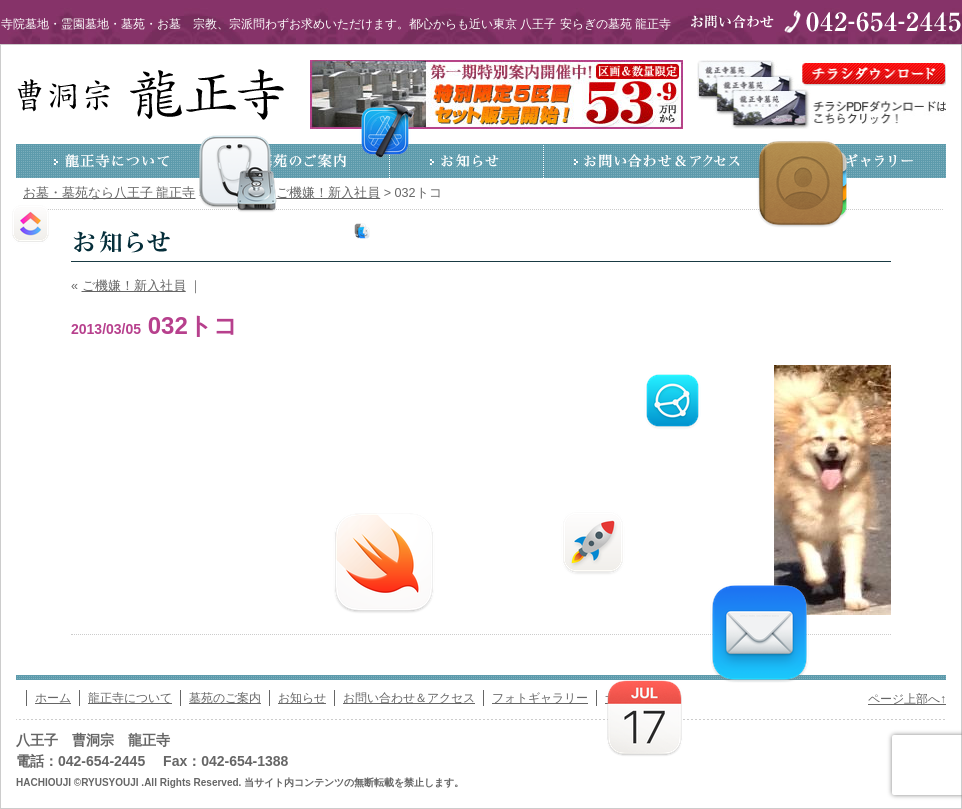  Describe the element at coordinates (30, 223) in the screenshot. I see `open ClickUp app` at that location.